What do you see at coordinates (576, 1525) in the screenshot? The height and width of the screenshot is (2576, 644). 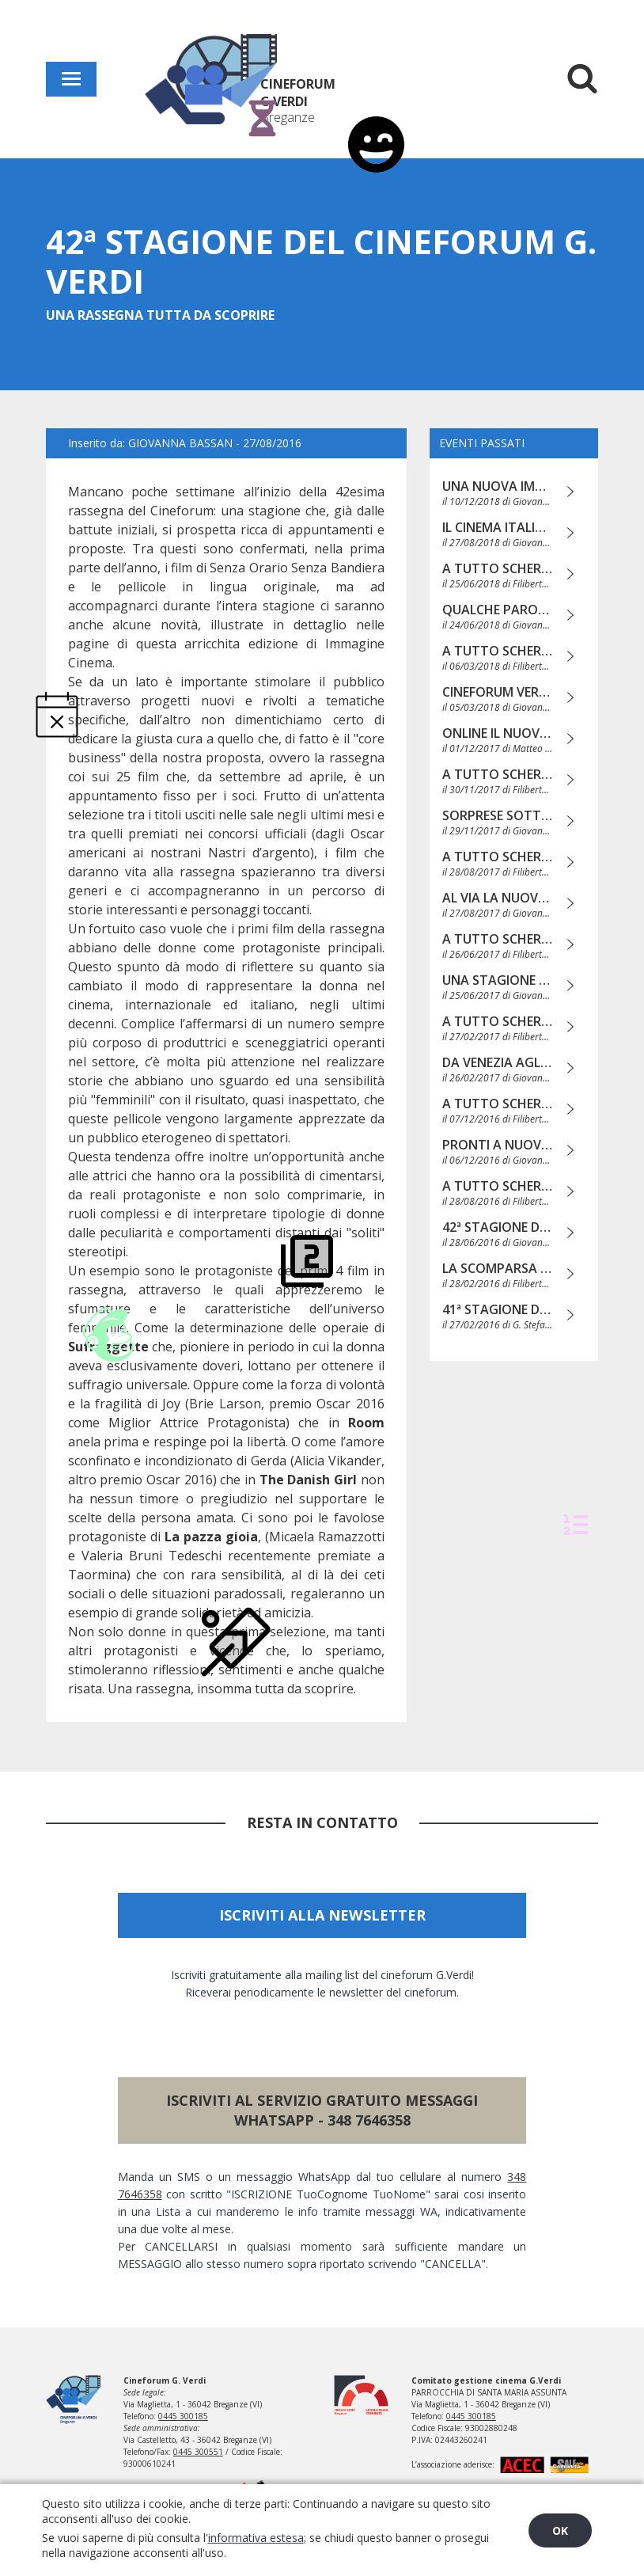 I see `view numbered list` at bounding box center [576, 1525].